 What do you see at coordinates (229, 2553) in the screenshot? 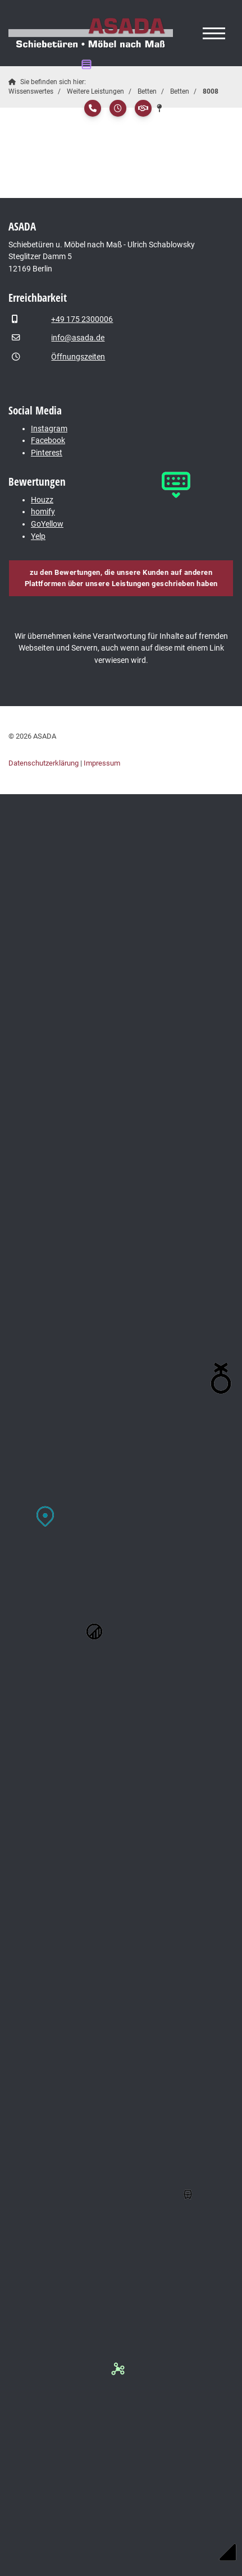
I see `indicates full cellular signal strength` at bounding box center [229, 2553].